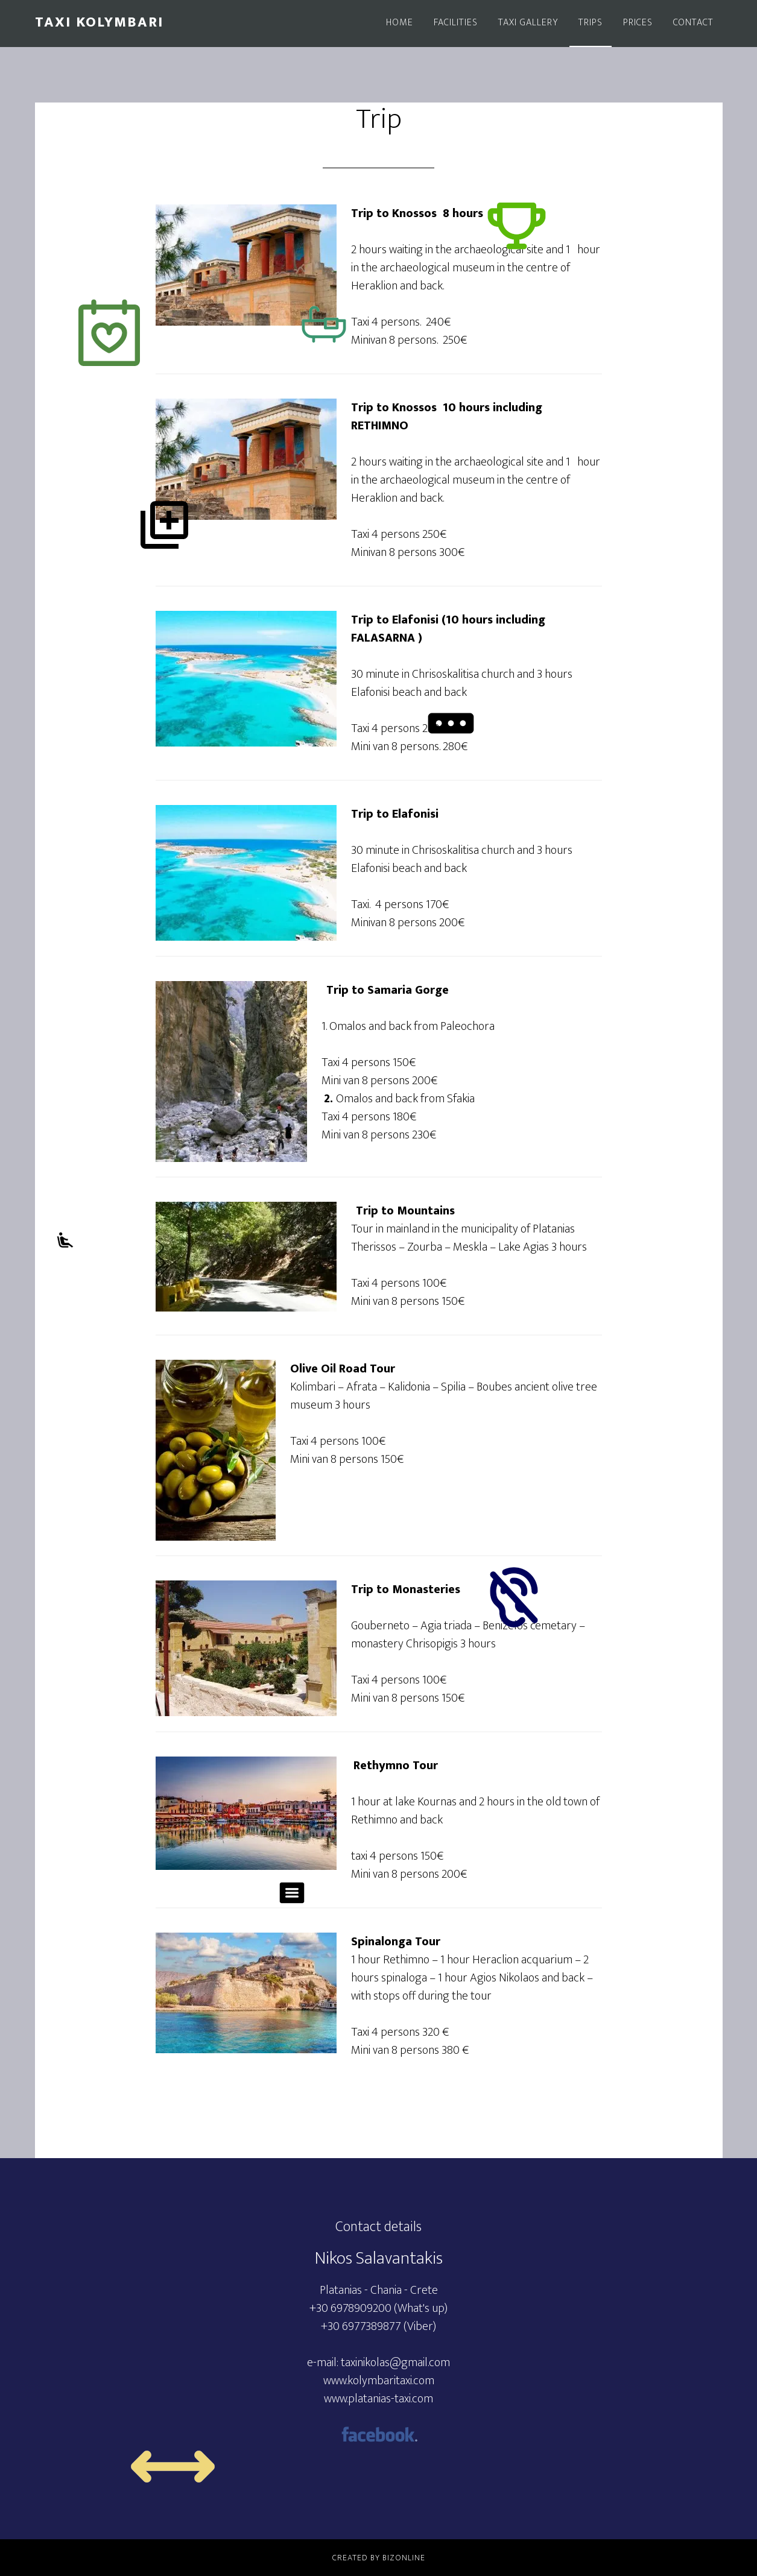 The width and height of the screenshot is (757, 2576). What do you see at coordinates (324, 325) in the screenshot?
I see `indicates bathroom amenities available` at bounding box center [324, 325].